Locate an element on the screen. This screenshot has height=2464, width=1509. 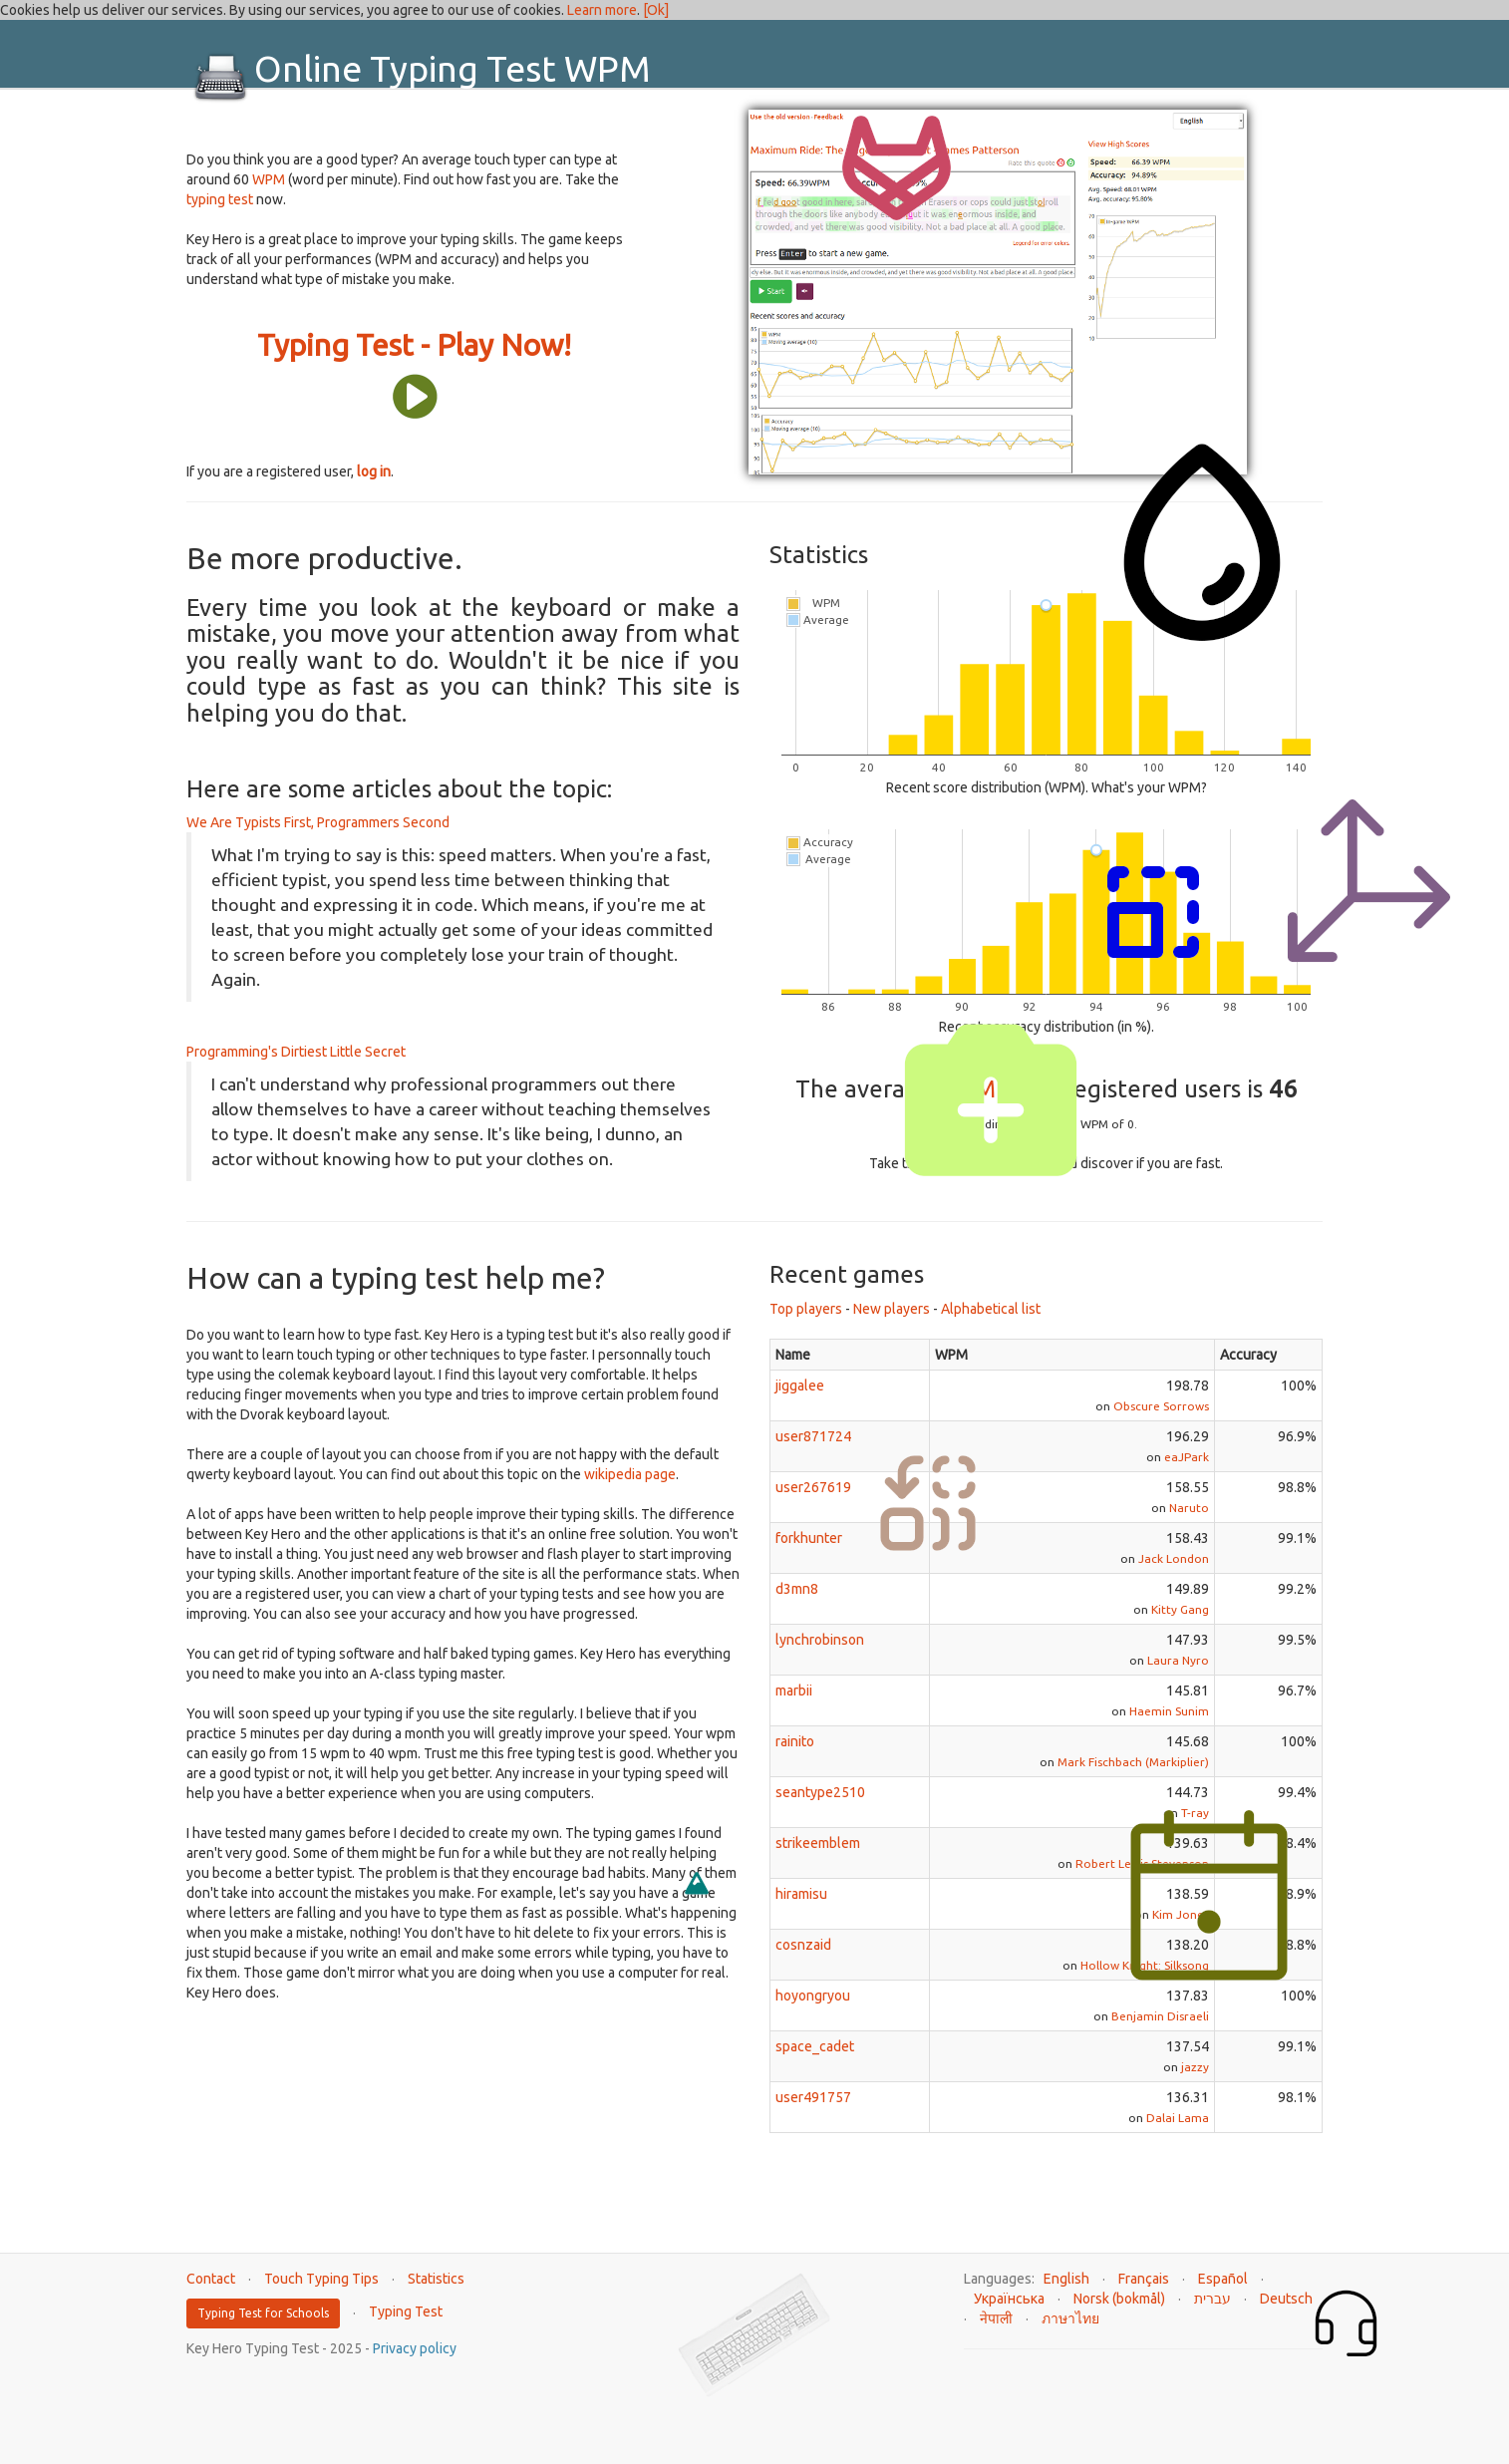
replace all matching instances in a document is located at coordinates (928, 1503).